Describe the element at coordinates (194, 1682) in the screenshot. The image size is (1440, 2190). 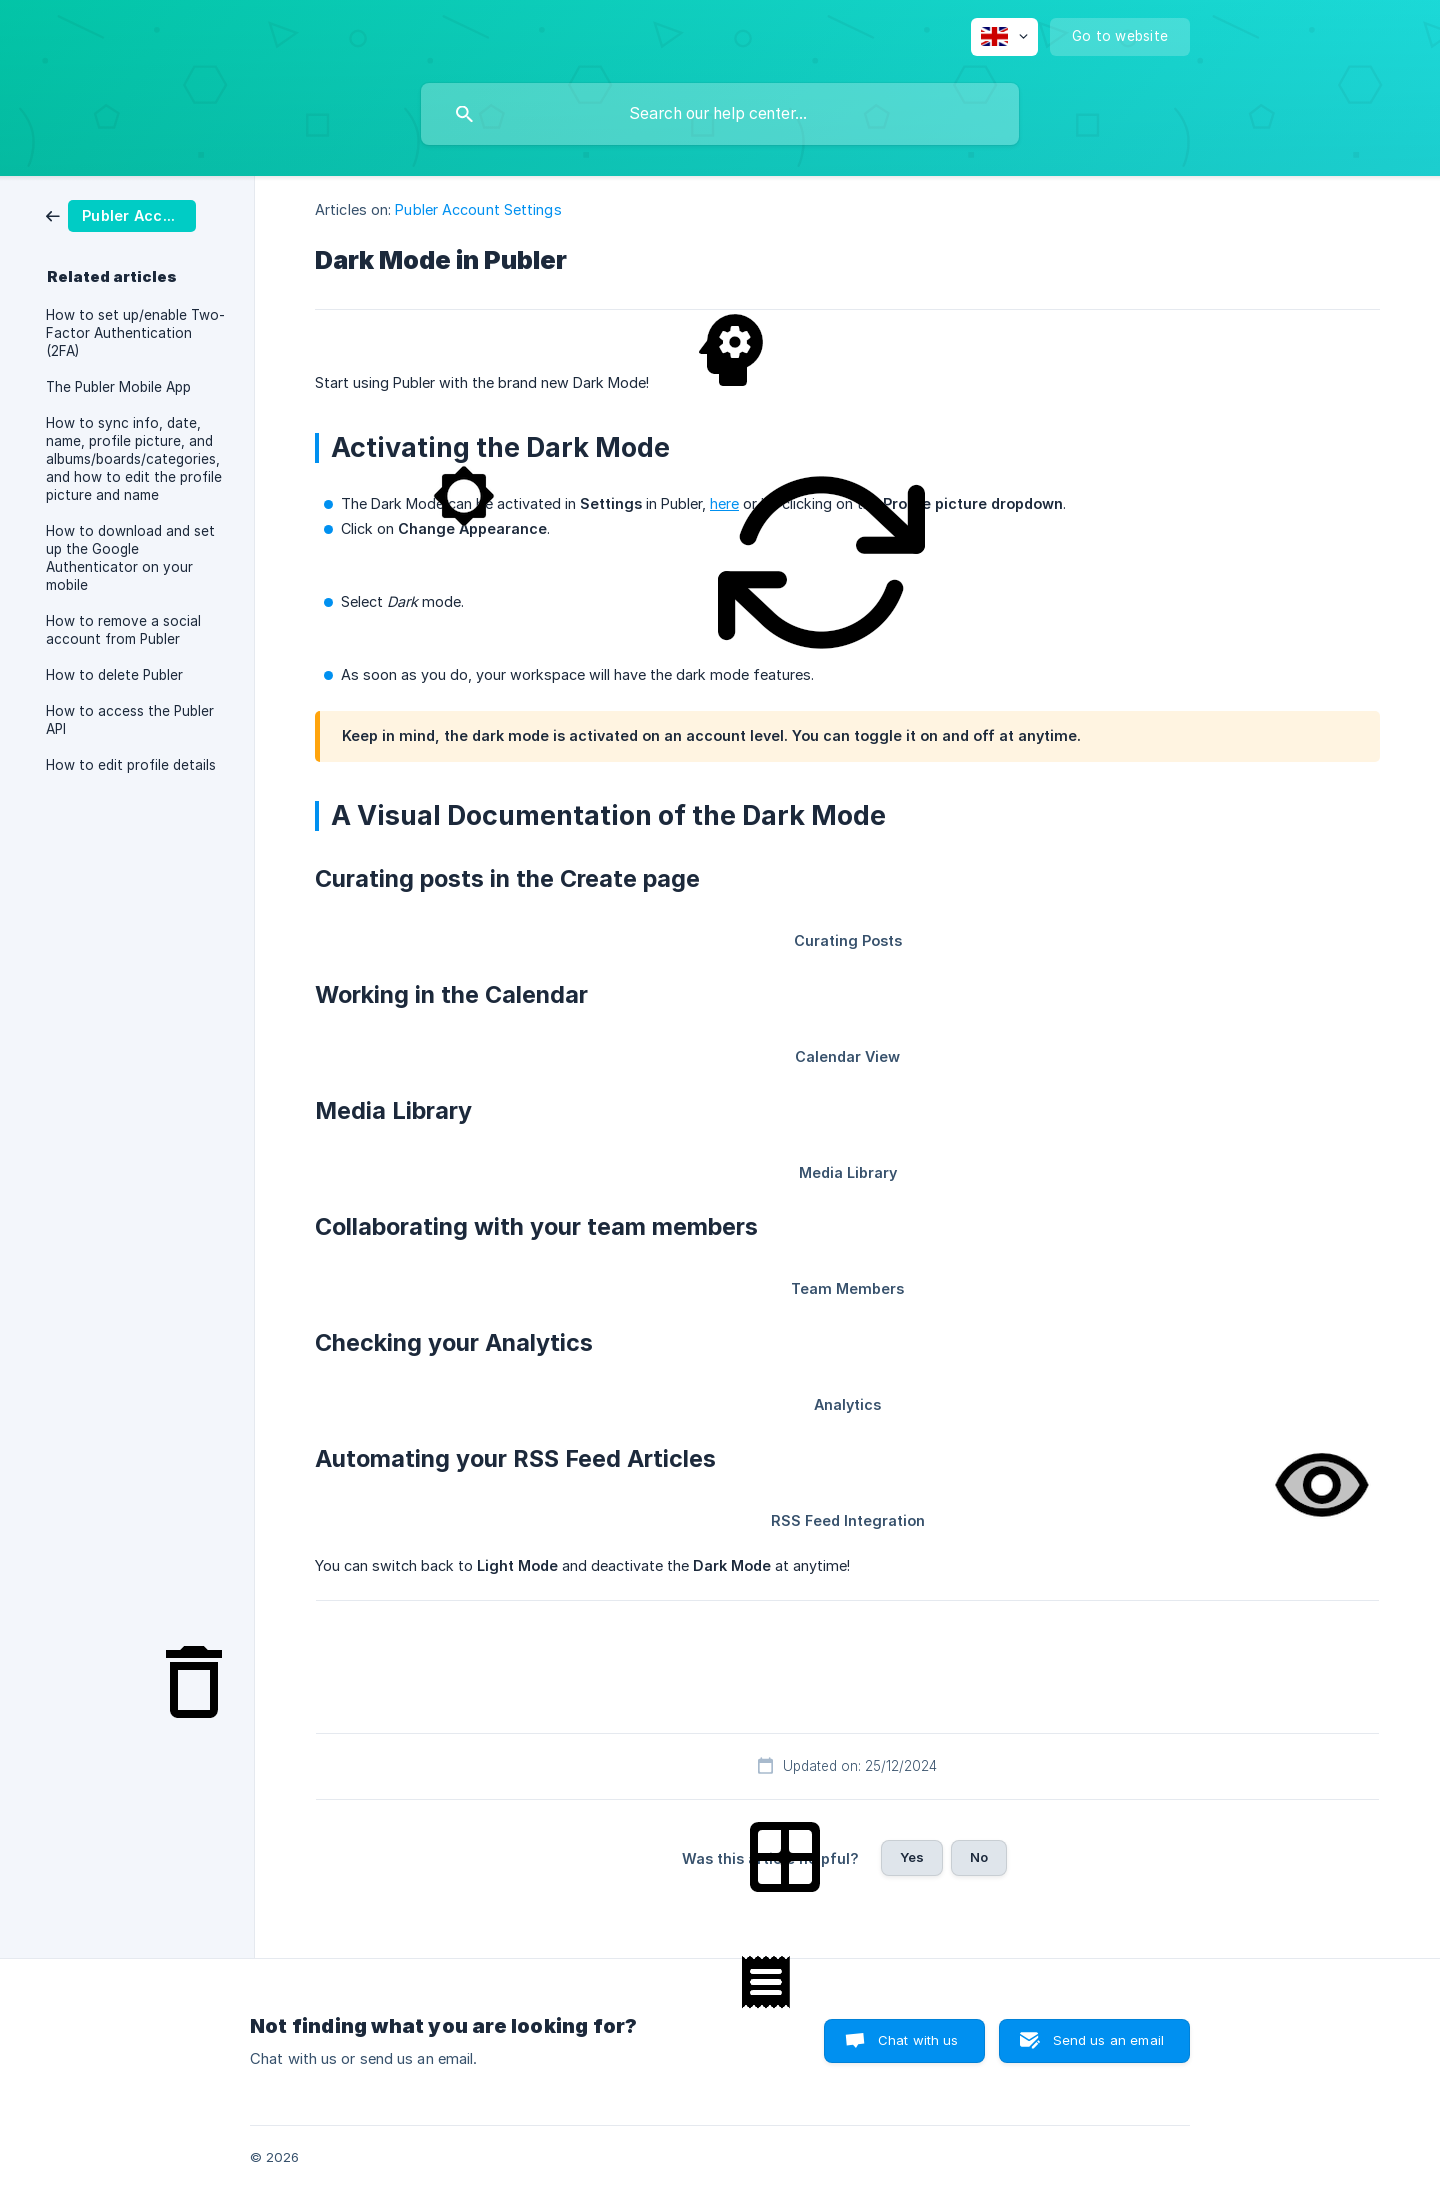
I see `delete selected item` at that location.